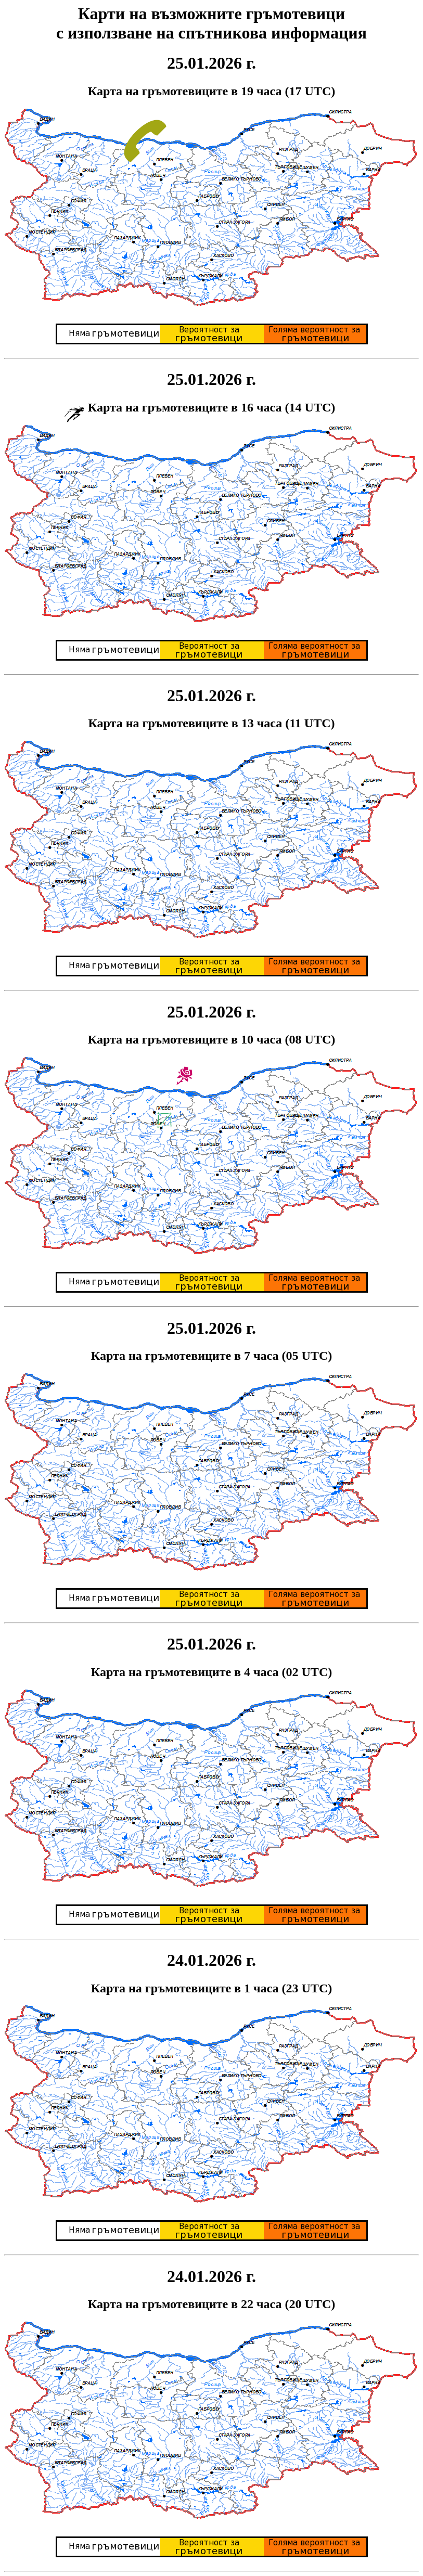 This screenshot has height=2576, width=423. What do you see at coordinates (183, 1075) in the screenshot?
I see `select a rose or flower item in a game inventory` at bounding box center [183, 1075].